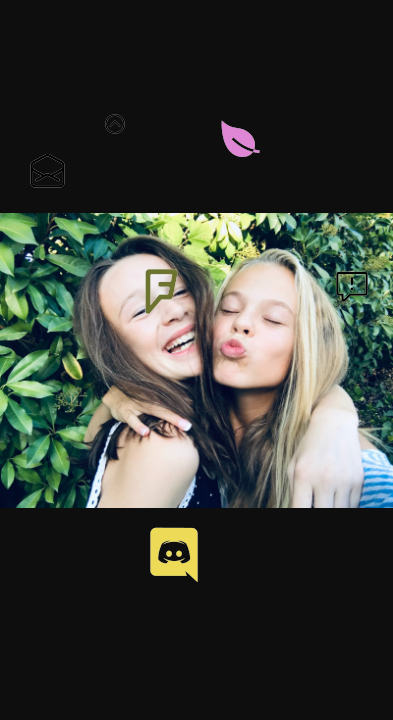 The image size is (393, 720). What do you see at coordinates (47, 170) in the screenshot?
I see `view an opened email or message` at bounding box center [47, 170].